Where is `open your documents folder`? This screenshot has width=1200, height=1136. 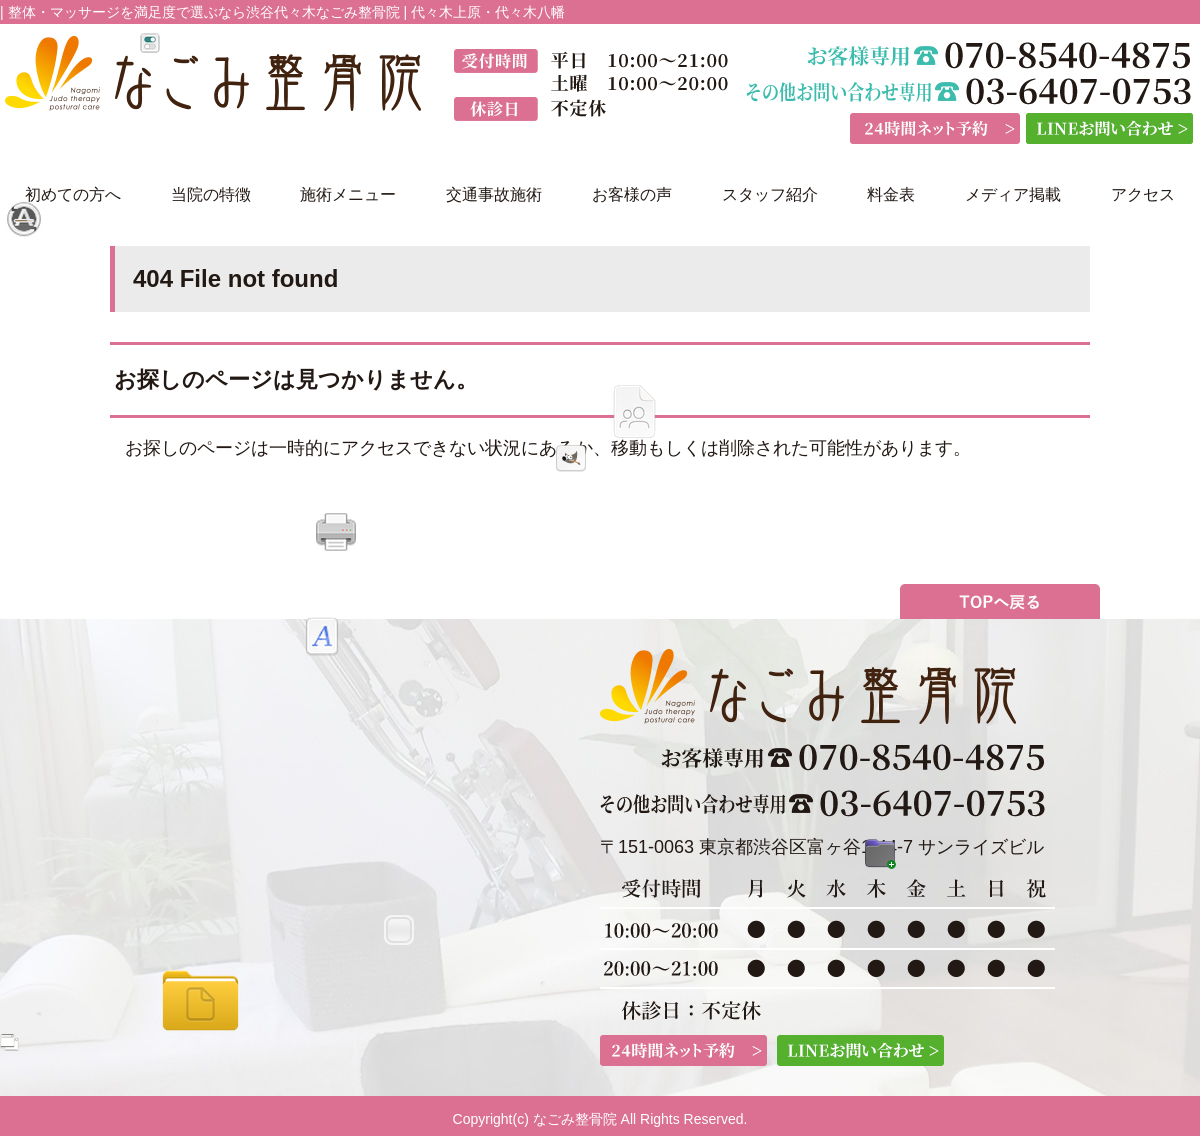 open your documents folder is located at coordinates (200, 1000).